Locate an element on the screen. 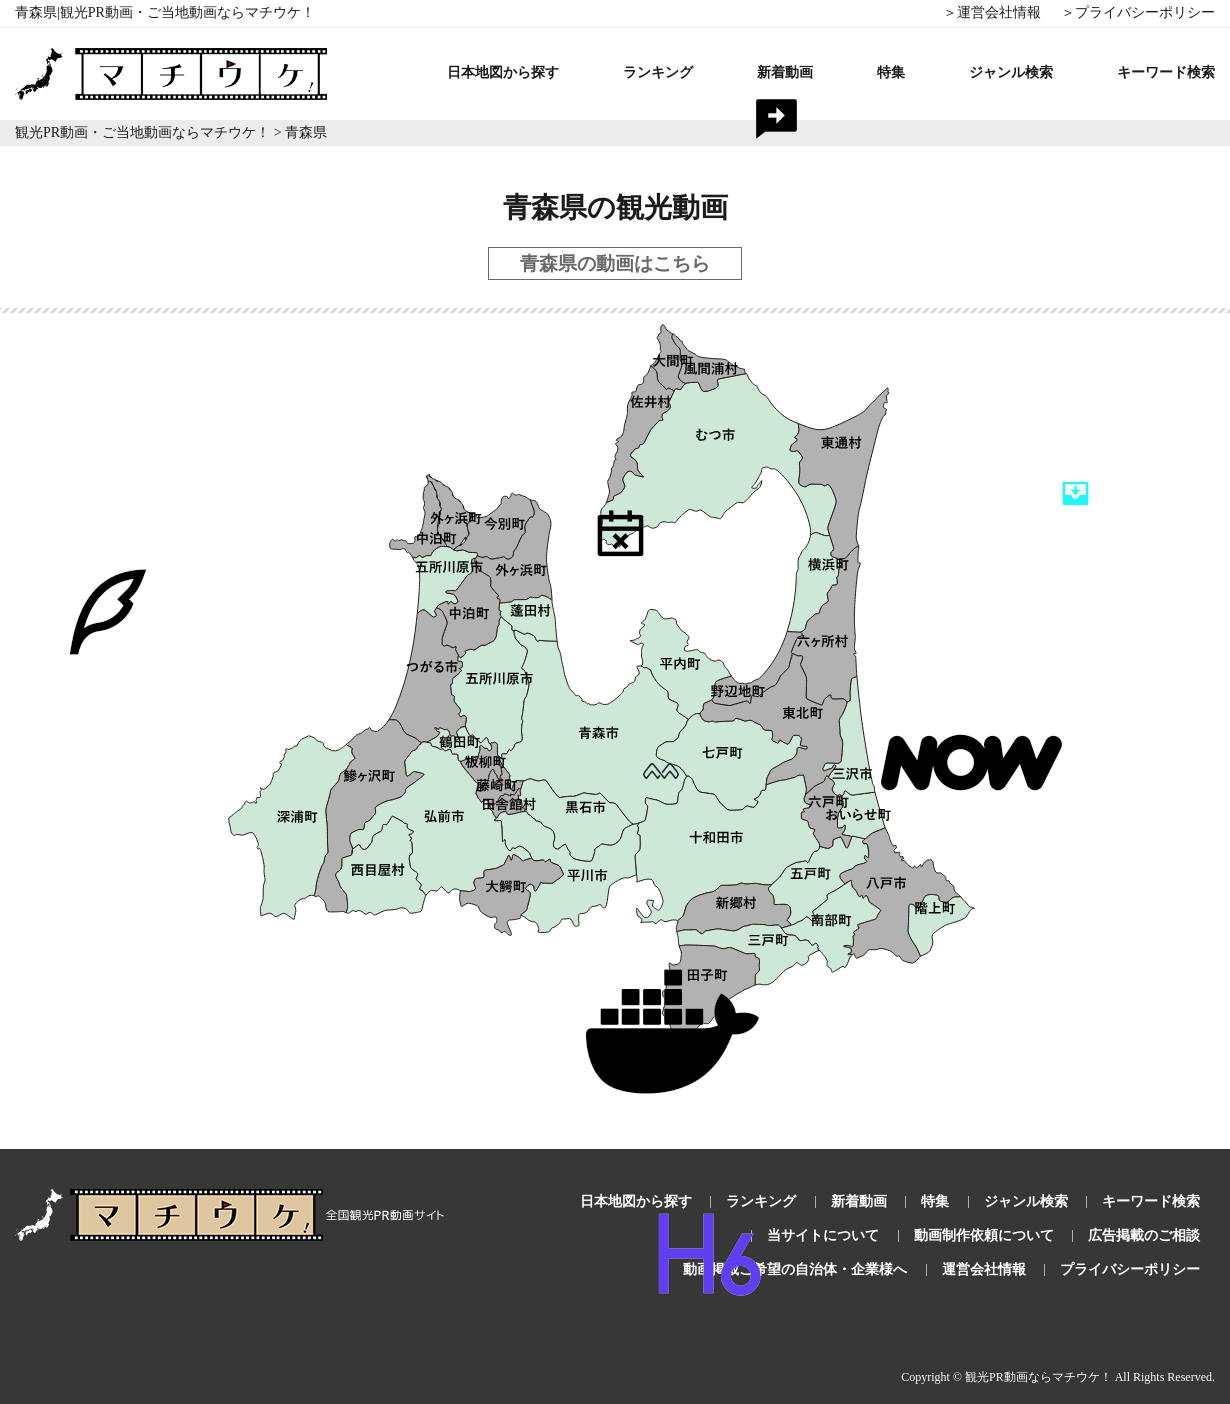 The image size is (1230, 1404). momenteo app logo is located at coordinates (661, 771).